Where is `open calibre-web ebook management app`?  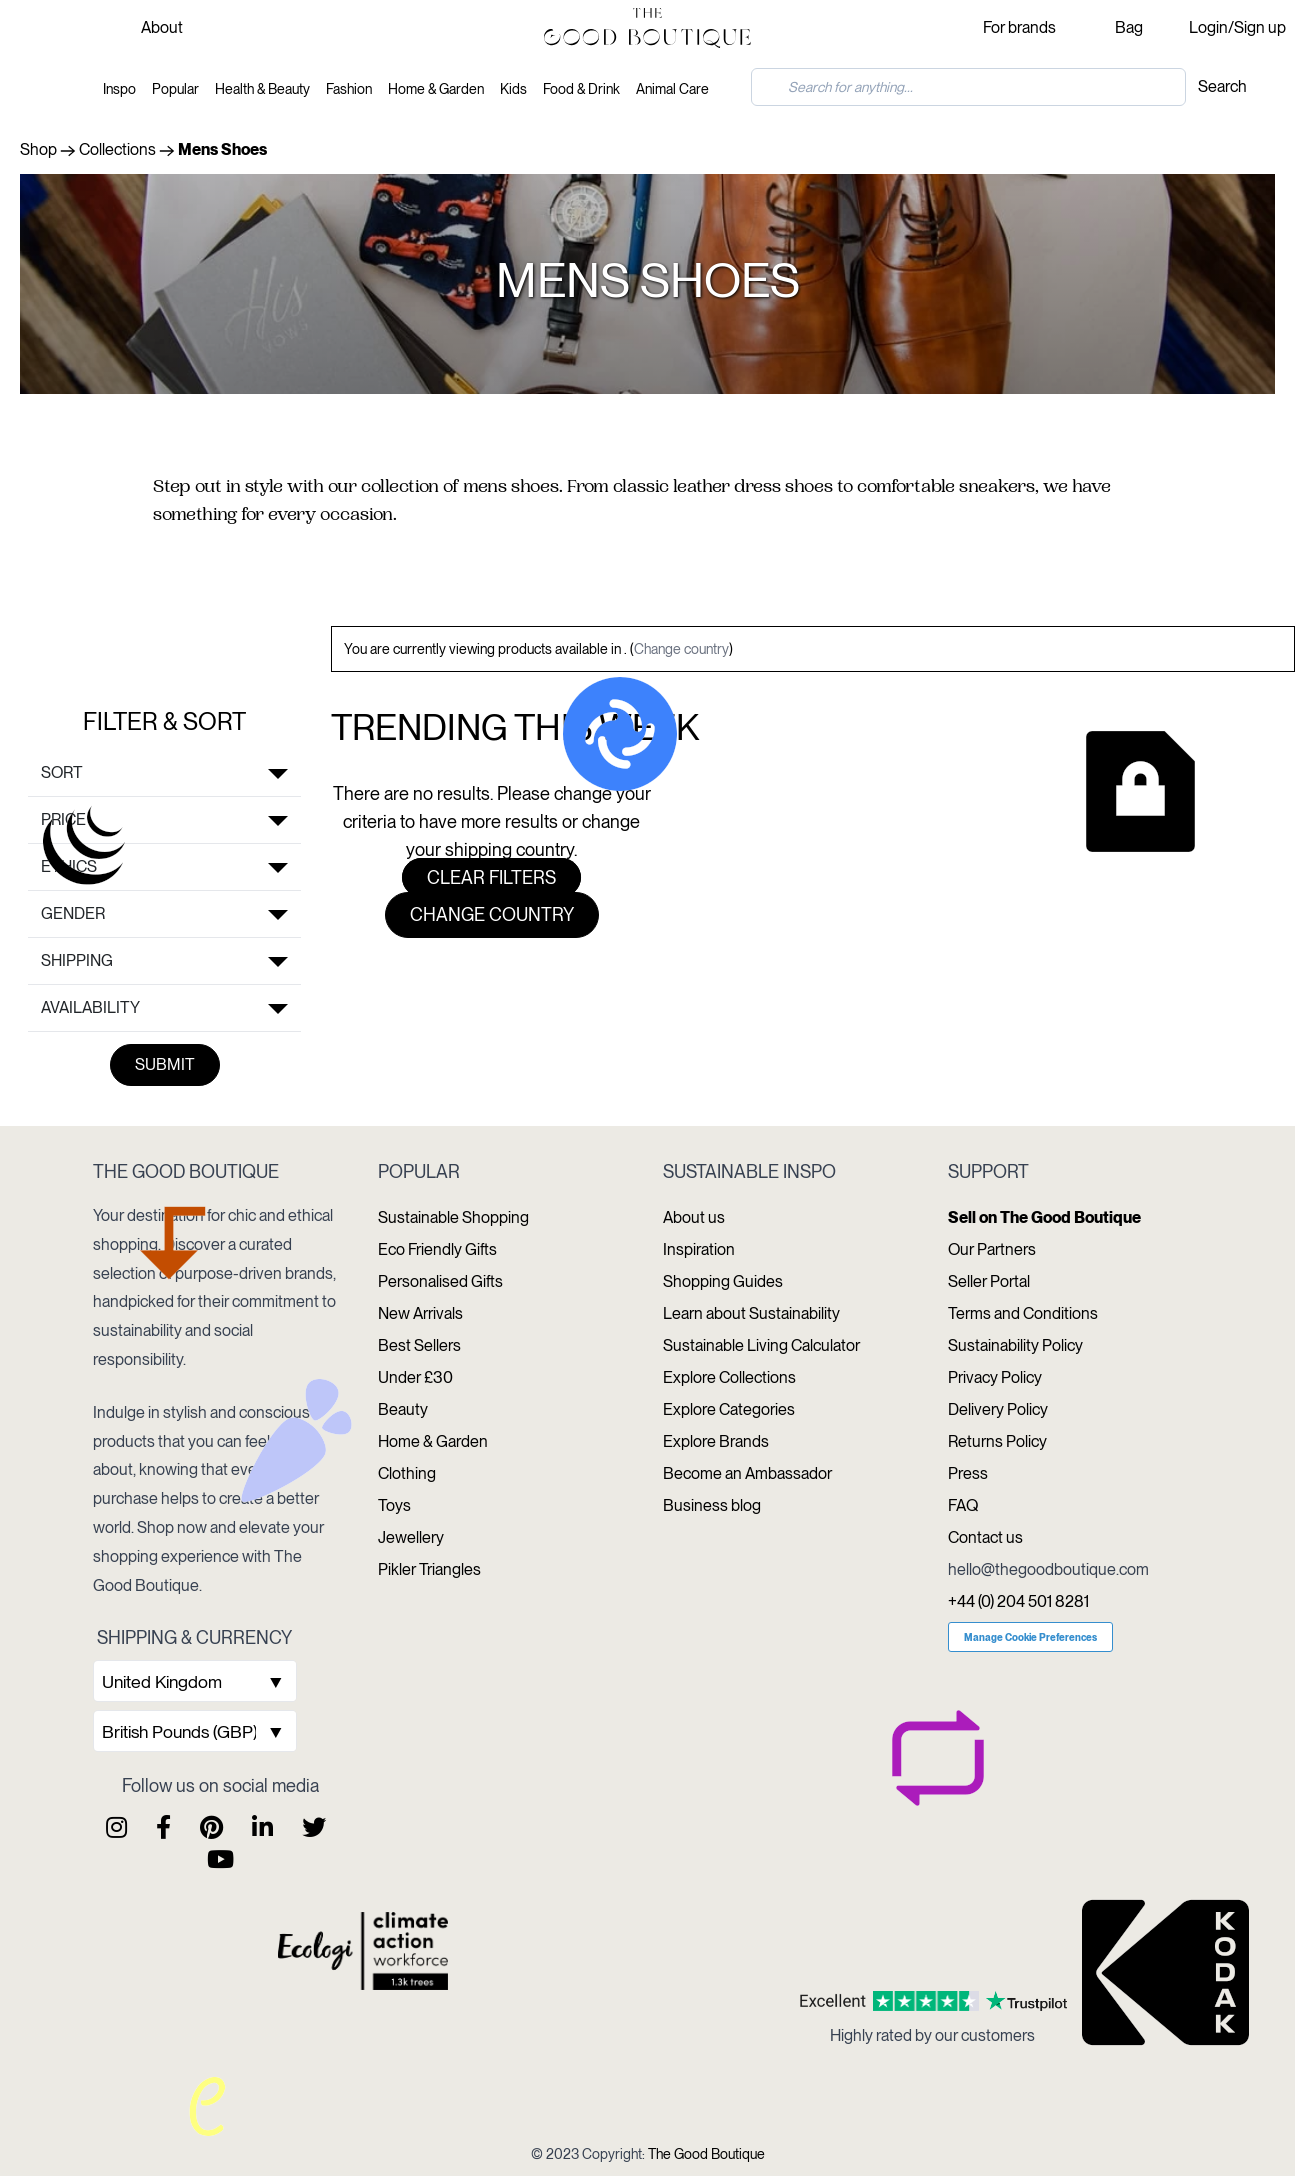 open calibre-web ebook management app is located at coordinates (207, 2106).